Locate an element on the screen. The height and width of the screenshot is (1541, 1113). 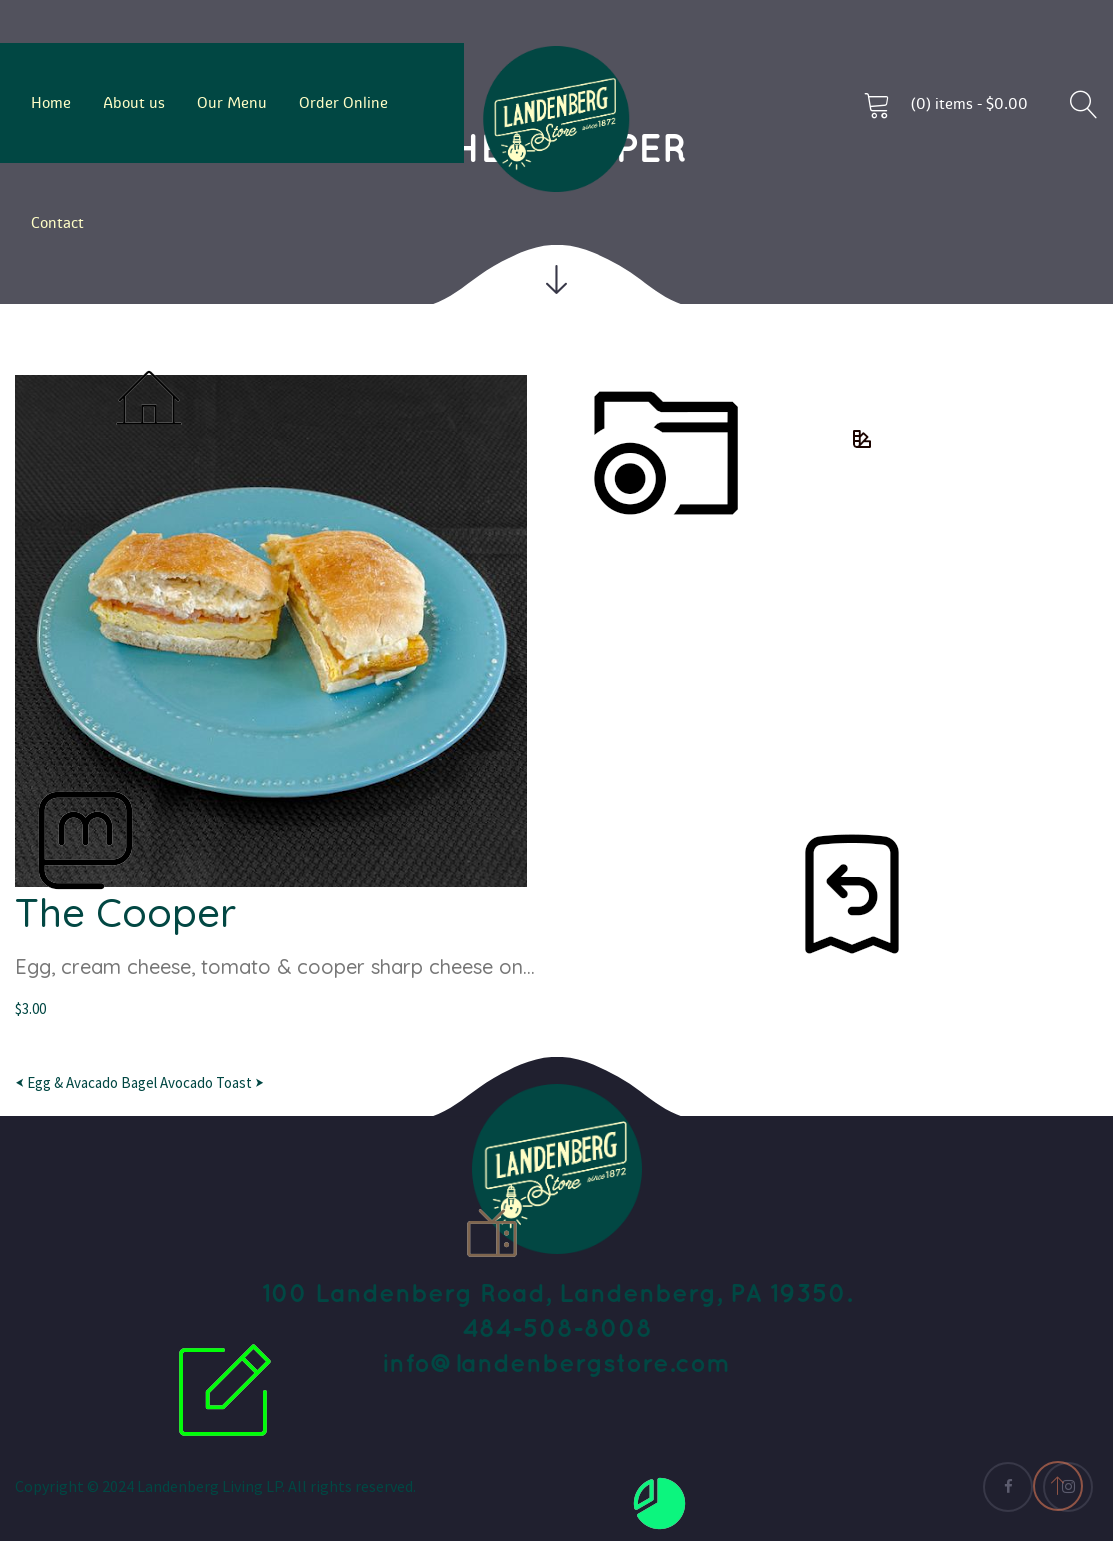
open mastodon app is located at coordinates (85, 838).